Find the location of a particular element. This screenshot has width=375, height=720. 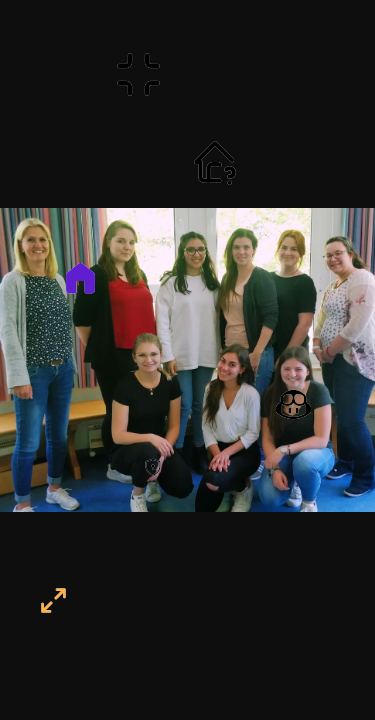

go to home screen is located at coordinates (80, 279).